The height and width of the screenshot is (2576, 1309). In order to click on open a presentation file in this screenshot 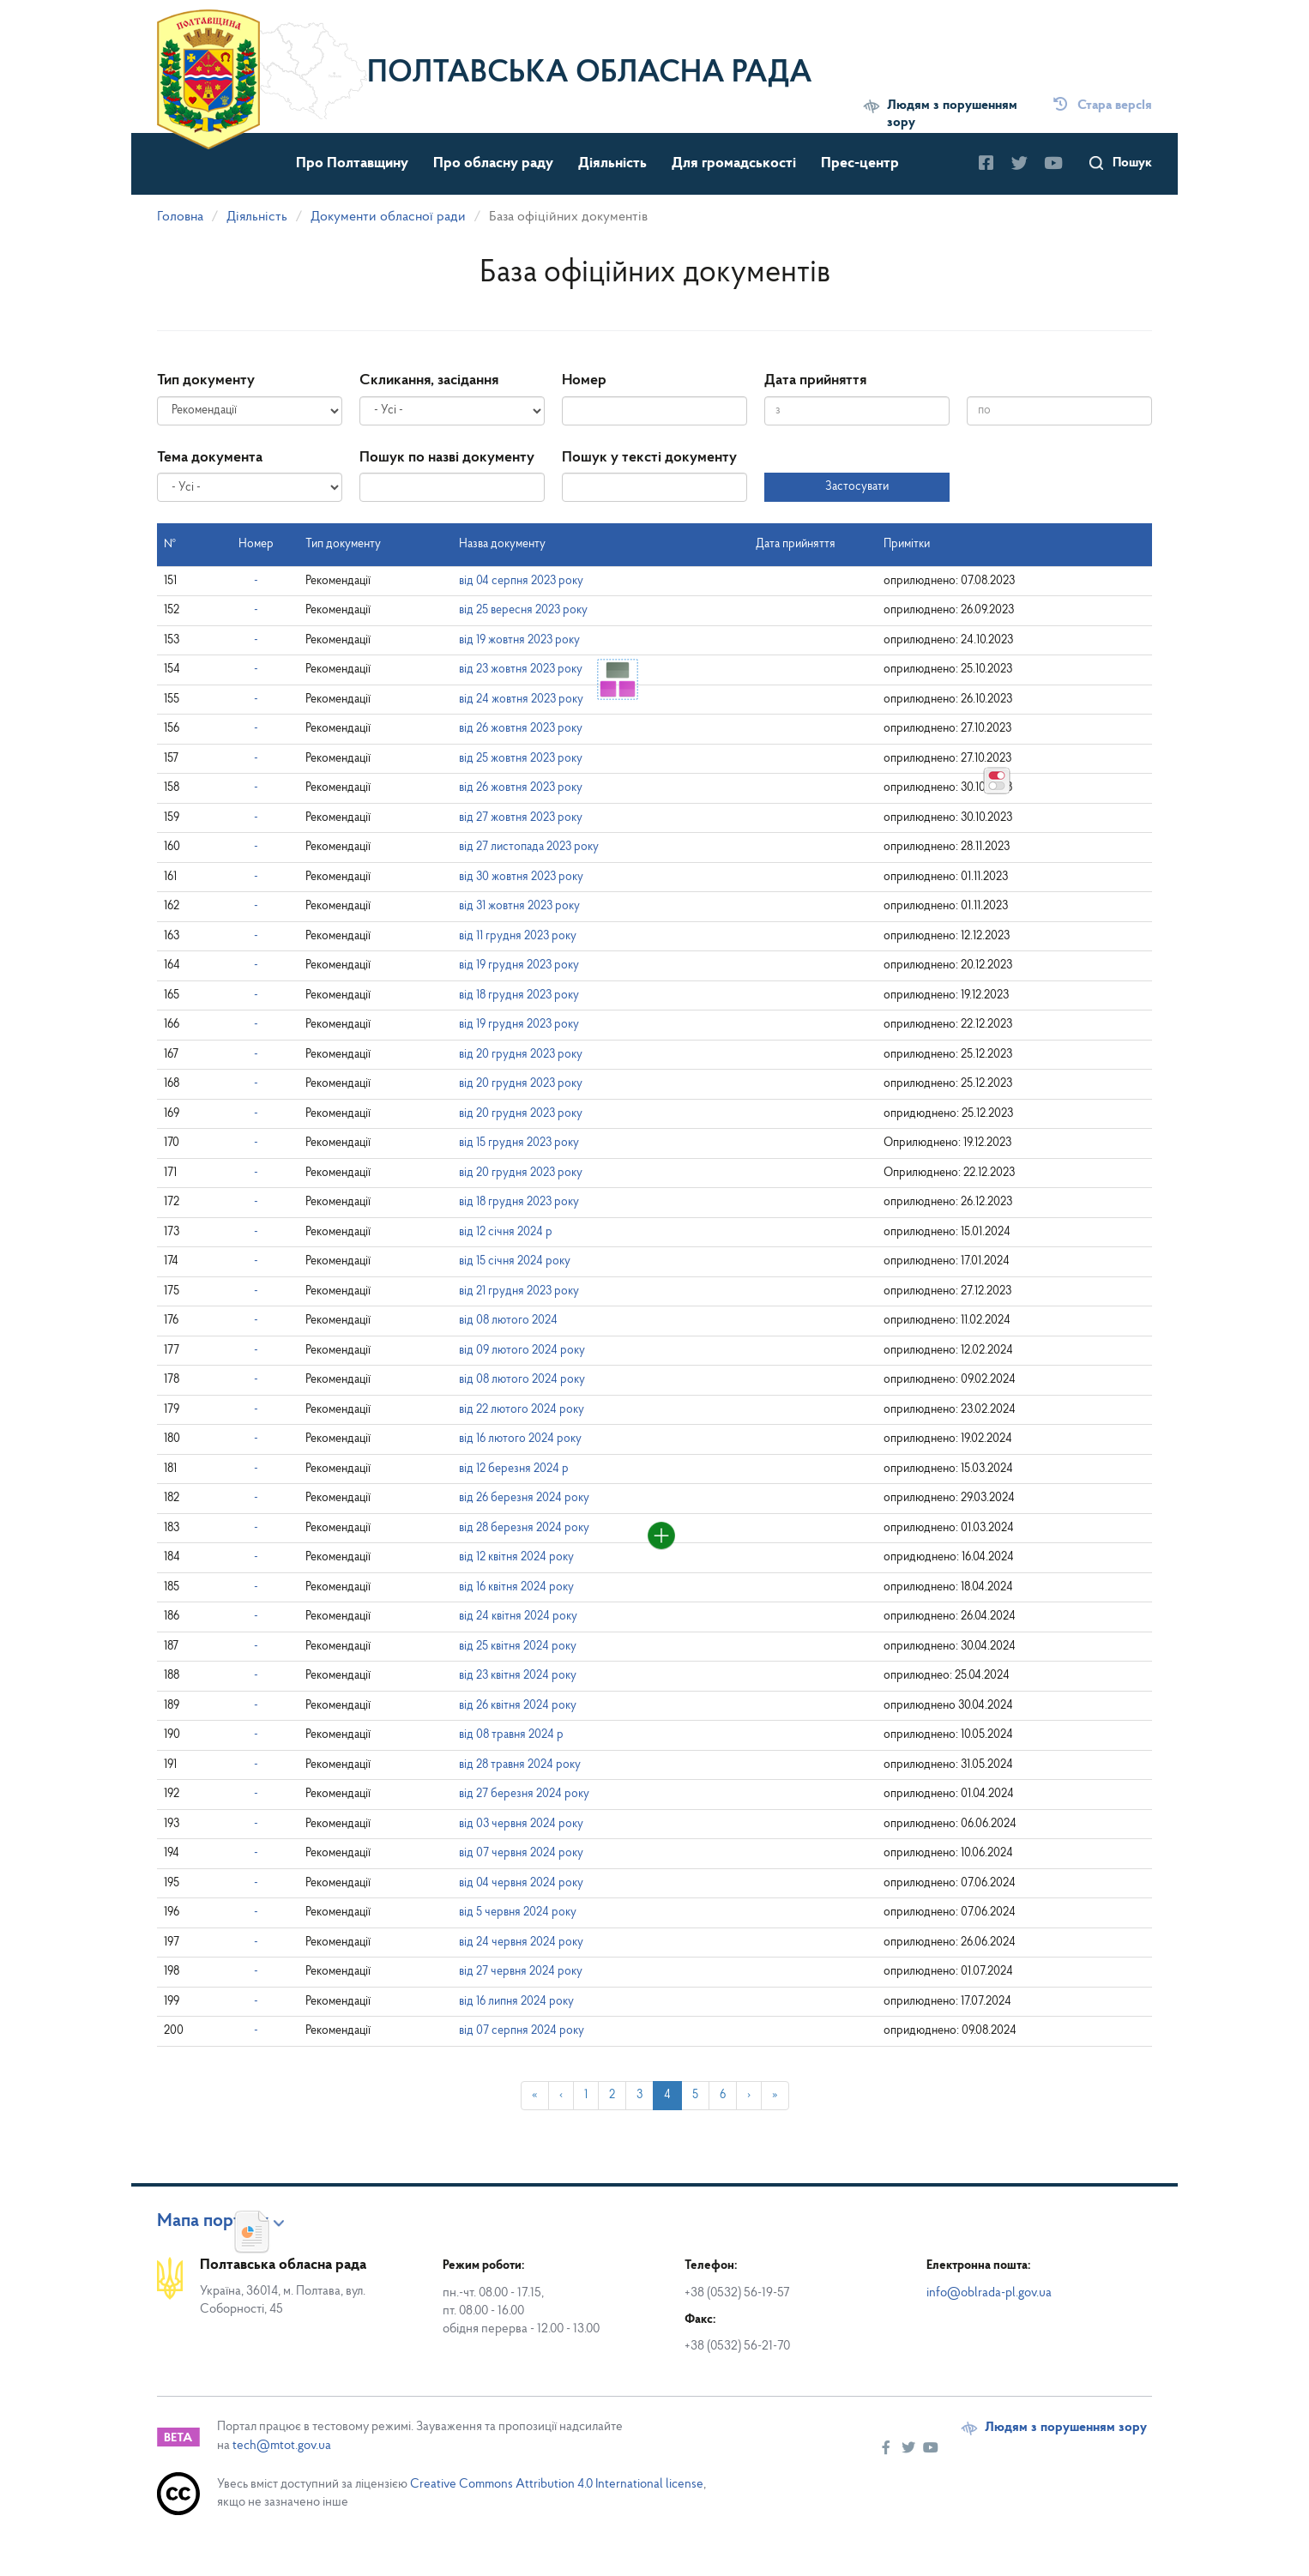, I will do `click(251, 2231)`.